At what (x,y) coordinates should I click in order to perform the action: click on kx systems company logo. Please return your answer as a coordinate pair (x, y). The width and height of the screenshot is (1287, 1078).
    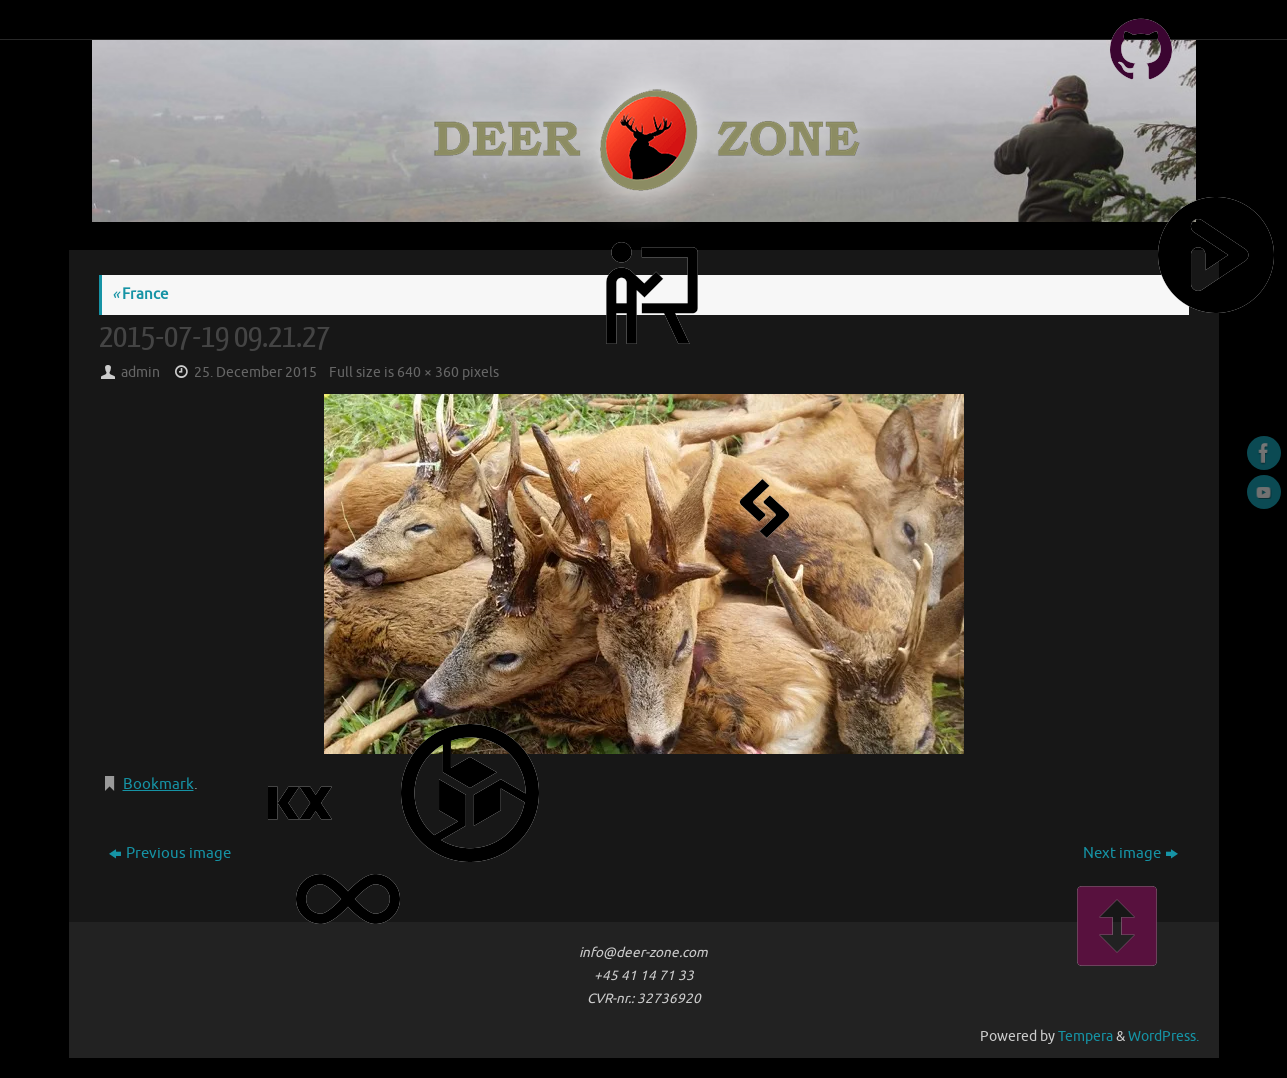
    Looking at the image, I should click on (300, 803).